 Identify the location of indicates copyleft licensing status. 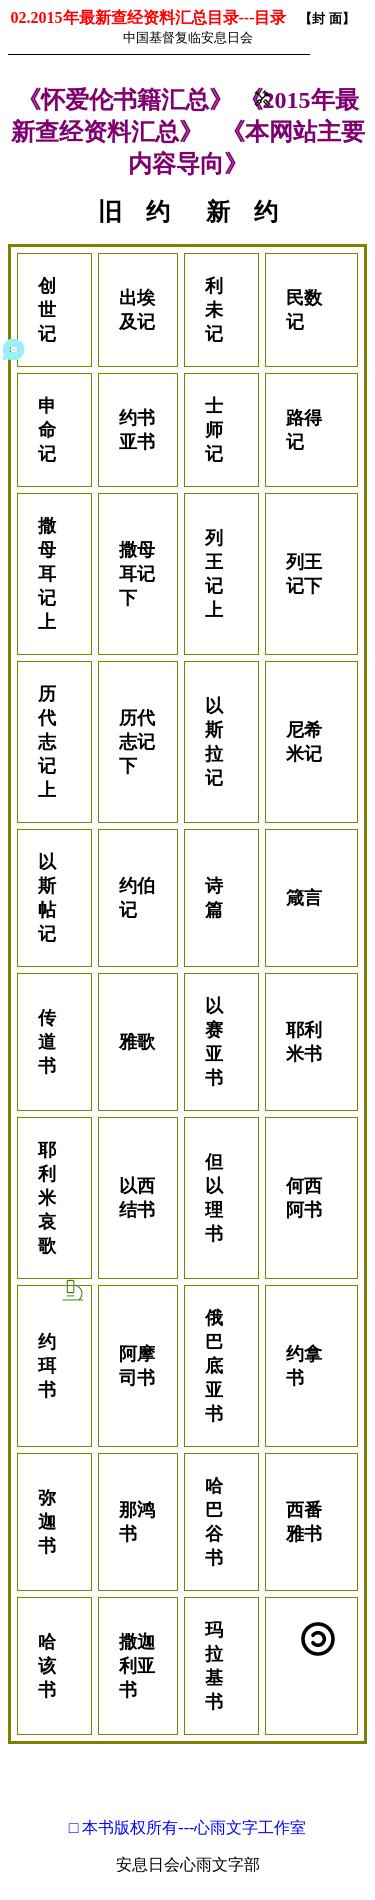
(318, 1639).